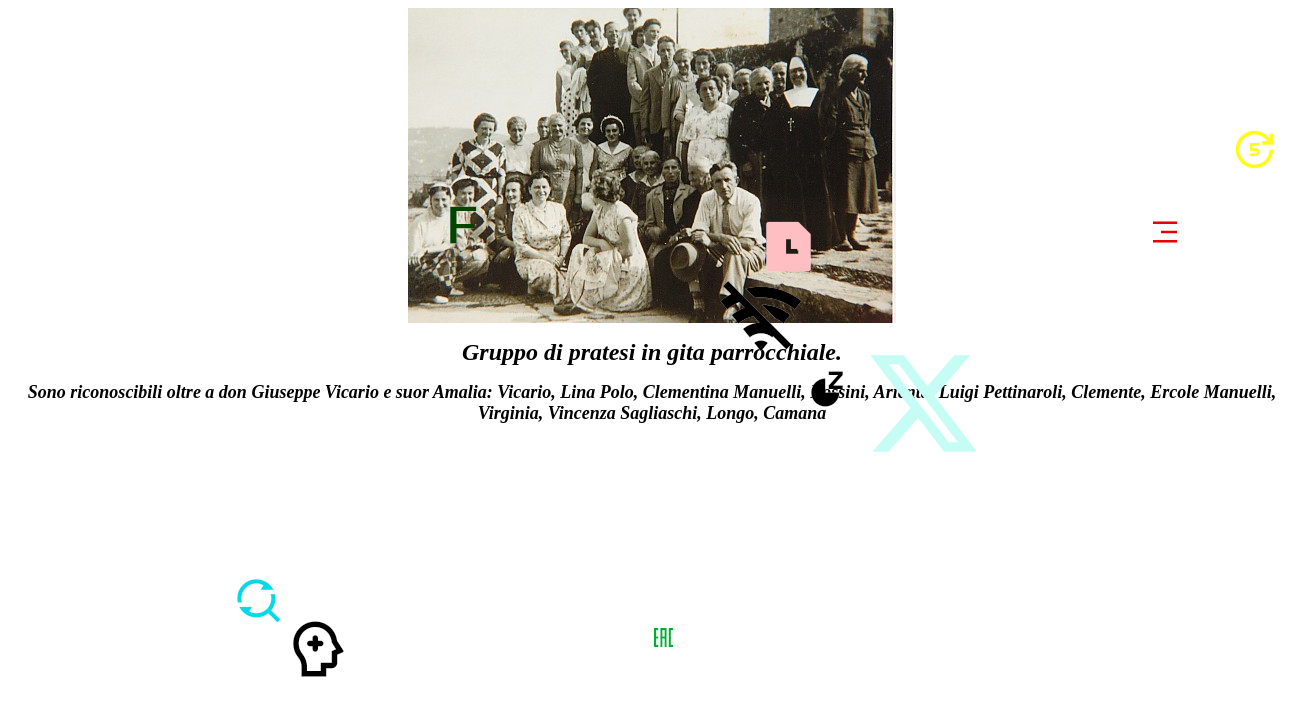 This screenshot has height=720, width=1304. Describe the element at coordinates (318, 649) in the screenshot. I see `access mental health resources` at that location.